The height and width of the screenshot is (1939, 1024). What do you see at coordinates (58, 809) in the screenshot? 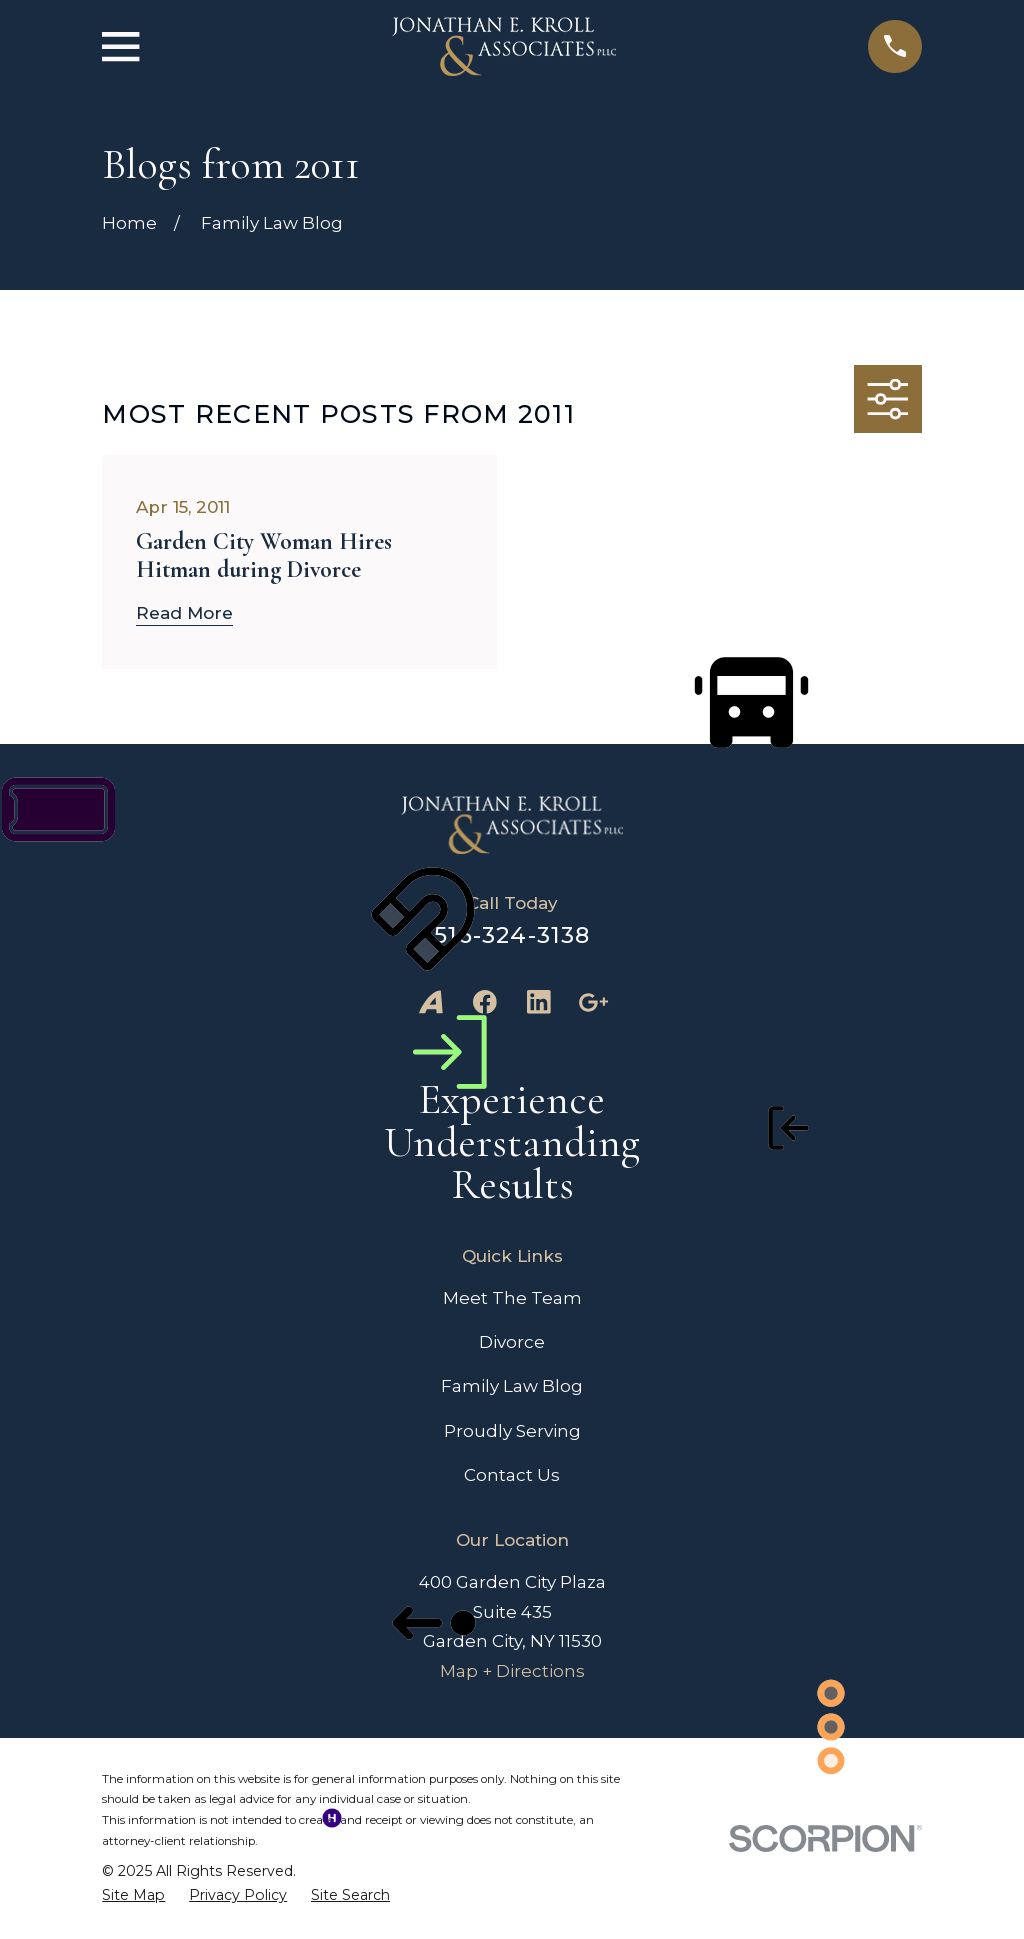
I see `rotate device to landscape mode` at bounding box center [58, 809].